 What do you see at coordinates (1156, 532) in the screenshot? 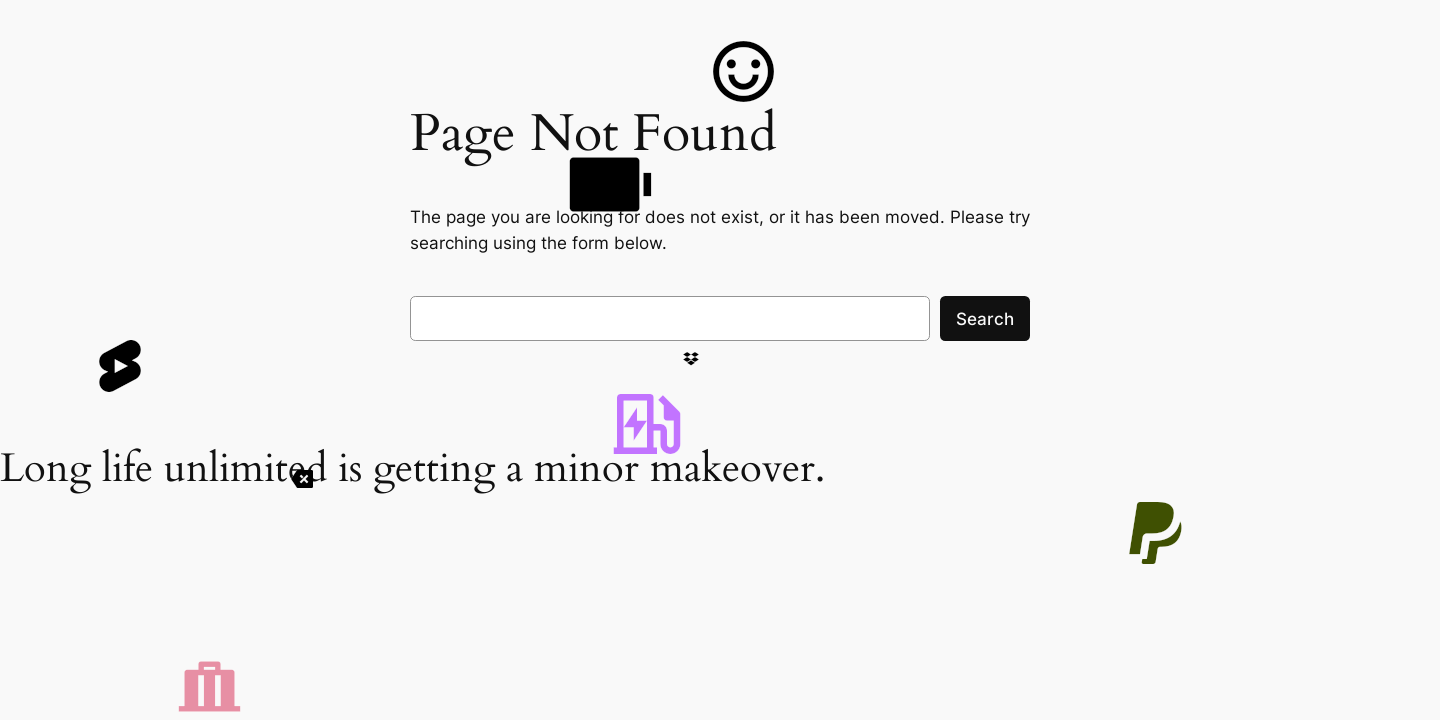
I see `pay with PayPal` at bounding box center [1156, 532].